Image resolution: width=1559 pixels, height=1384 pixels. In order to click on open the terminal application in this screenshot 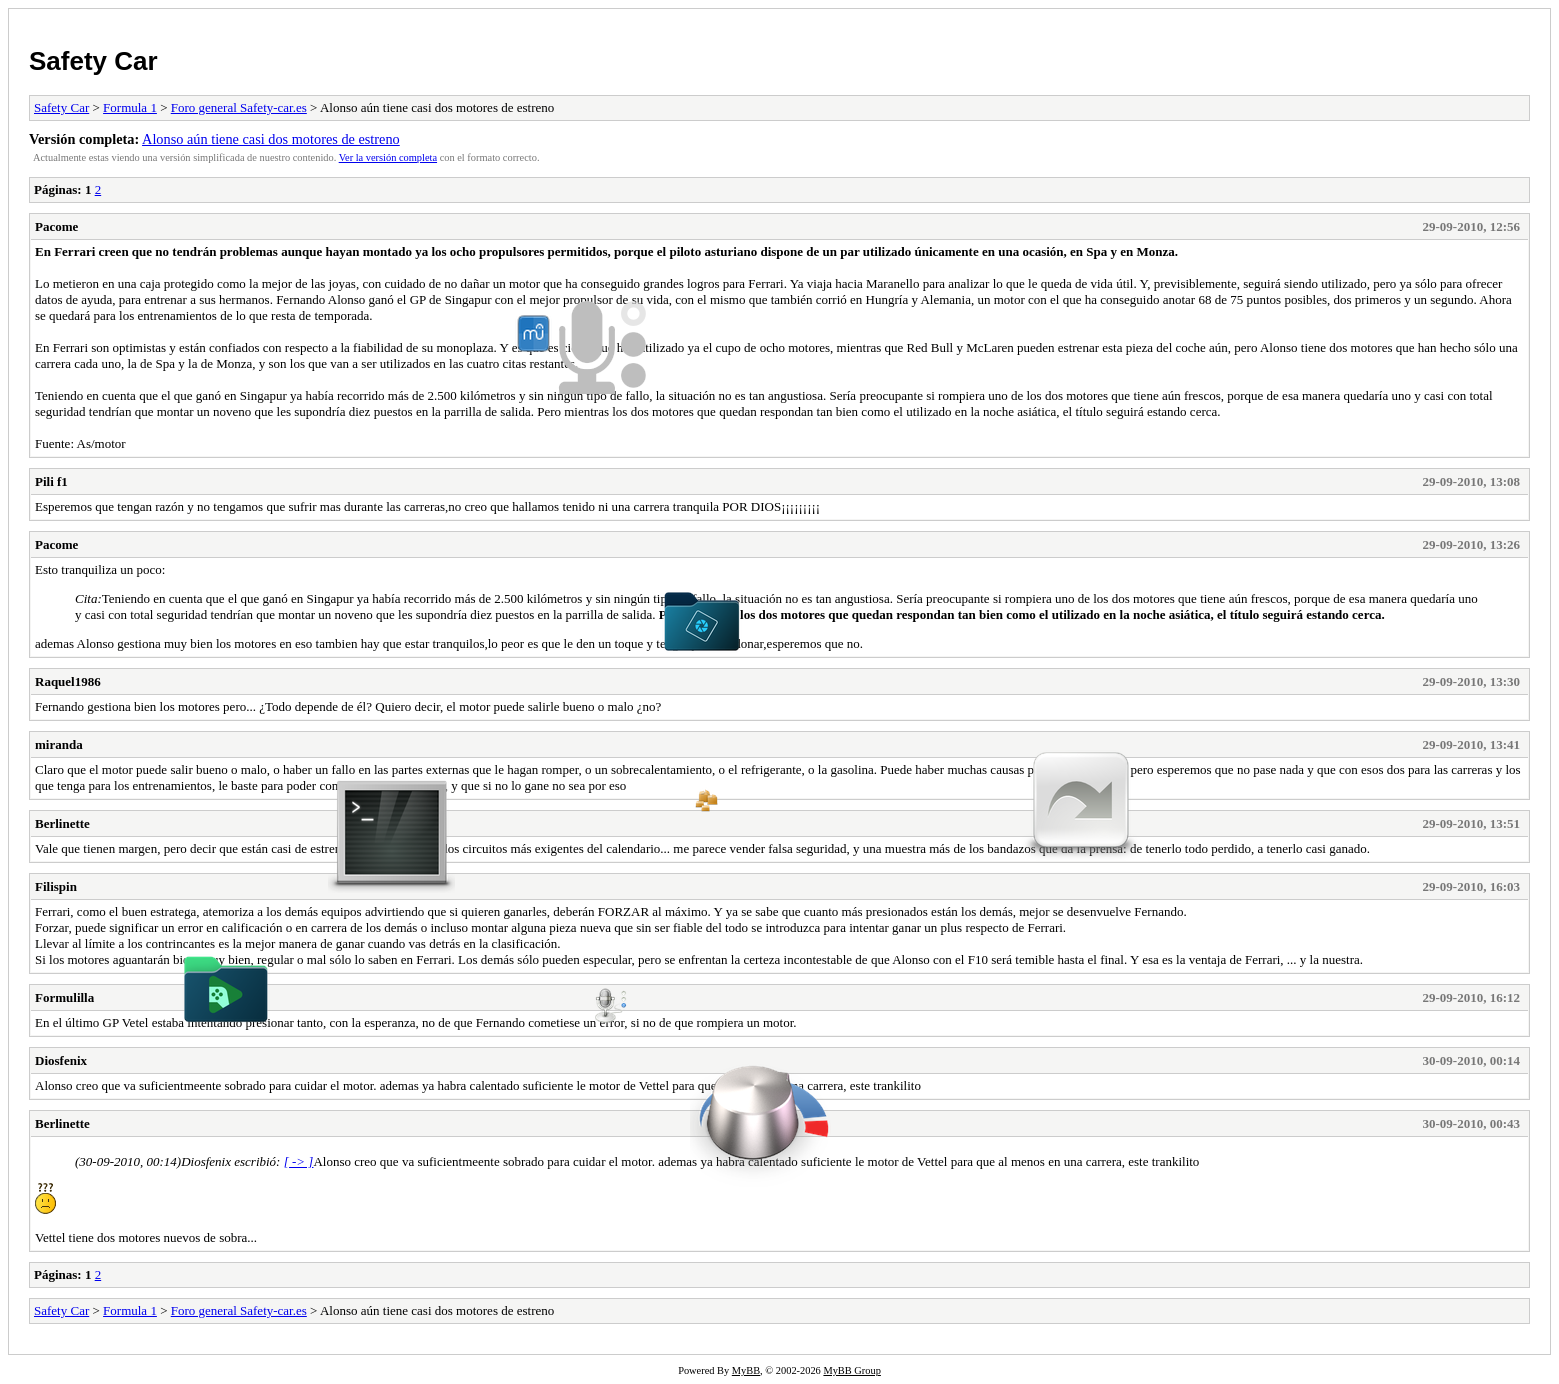, I will do `click(391, 829)`.